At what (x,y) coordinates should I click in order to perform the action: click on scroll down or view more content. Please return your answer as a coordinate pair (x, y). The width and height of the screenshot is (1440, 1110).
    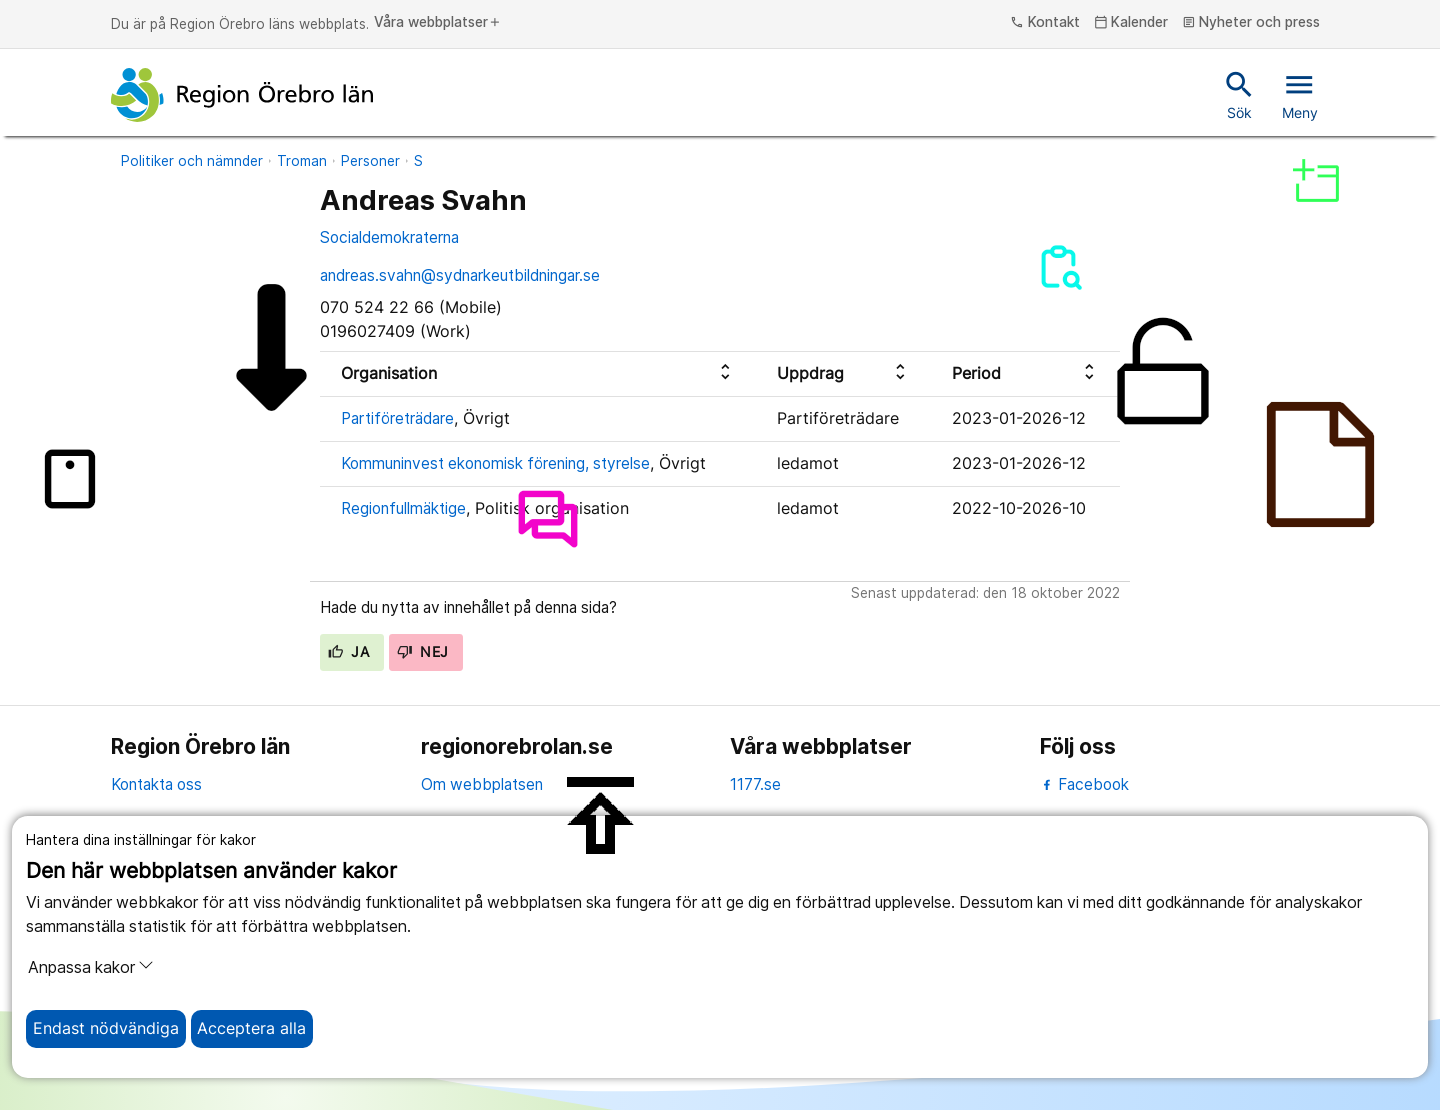
    Looking at the image, I should click on (271, 347).